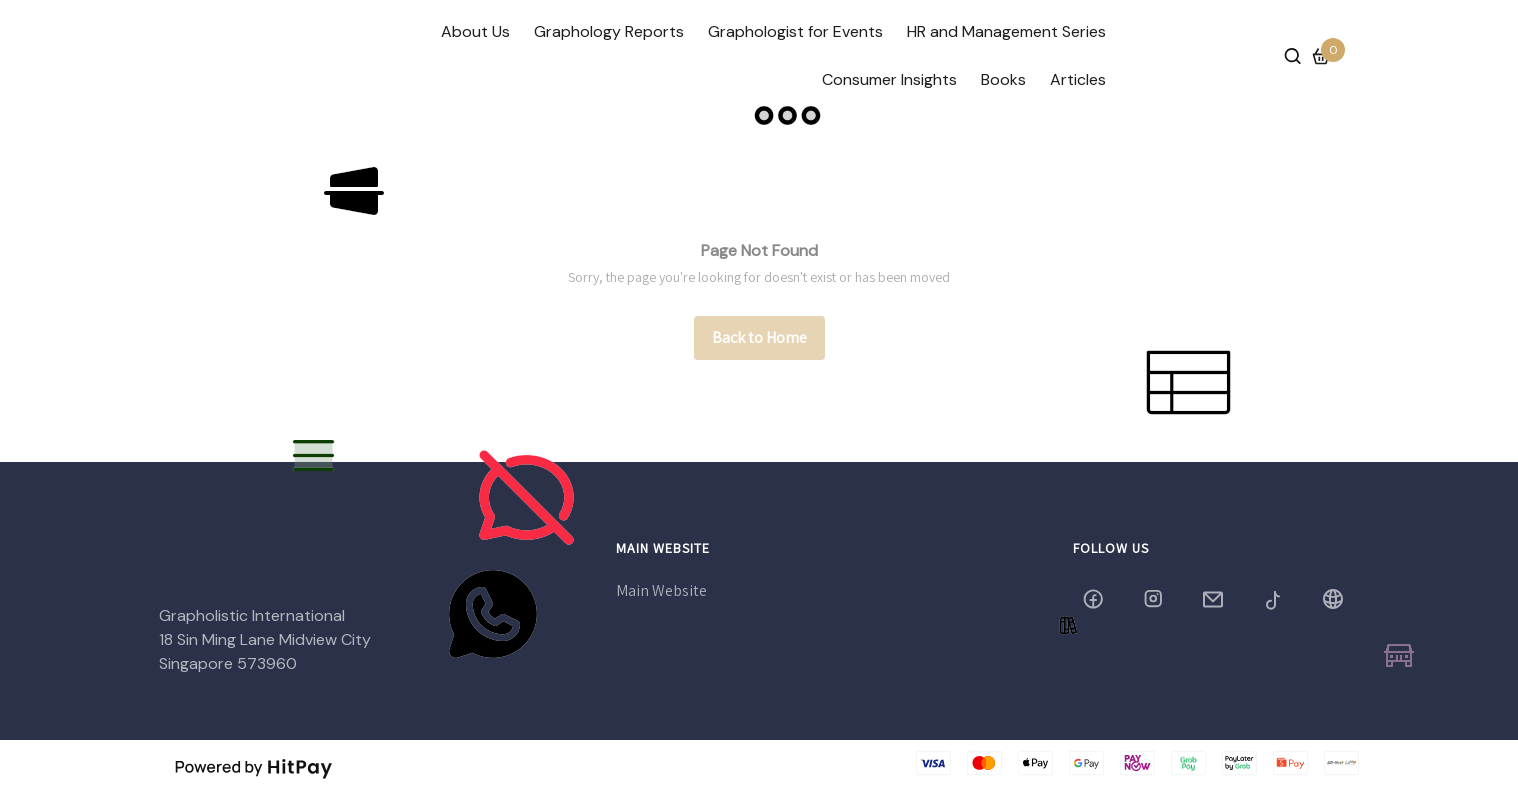 Image resolution: width=1518 pixels, height=786 pixels. I want to click on view items in list format, so click(313, 455).